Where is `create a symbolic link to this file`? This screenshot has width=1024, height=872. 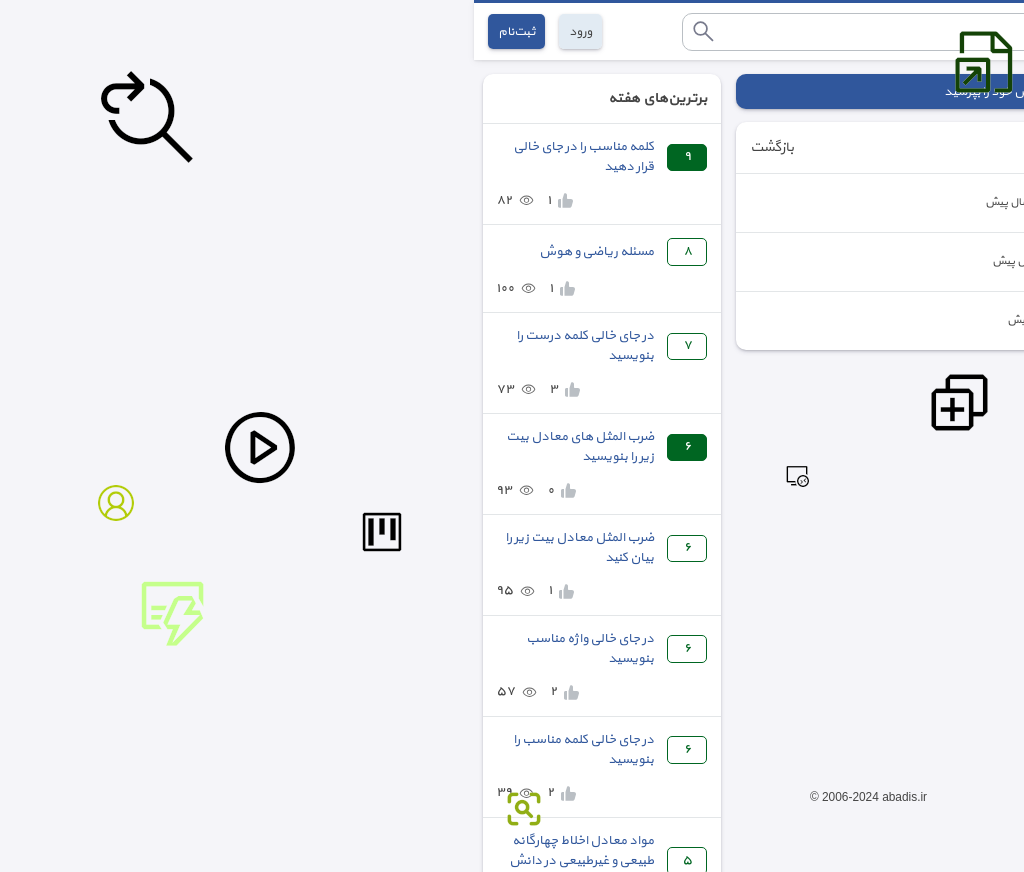
create a symbolic link to this file is located at coordinates (986, 62).